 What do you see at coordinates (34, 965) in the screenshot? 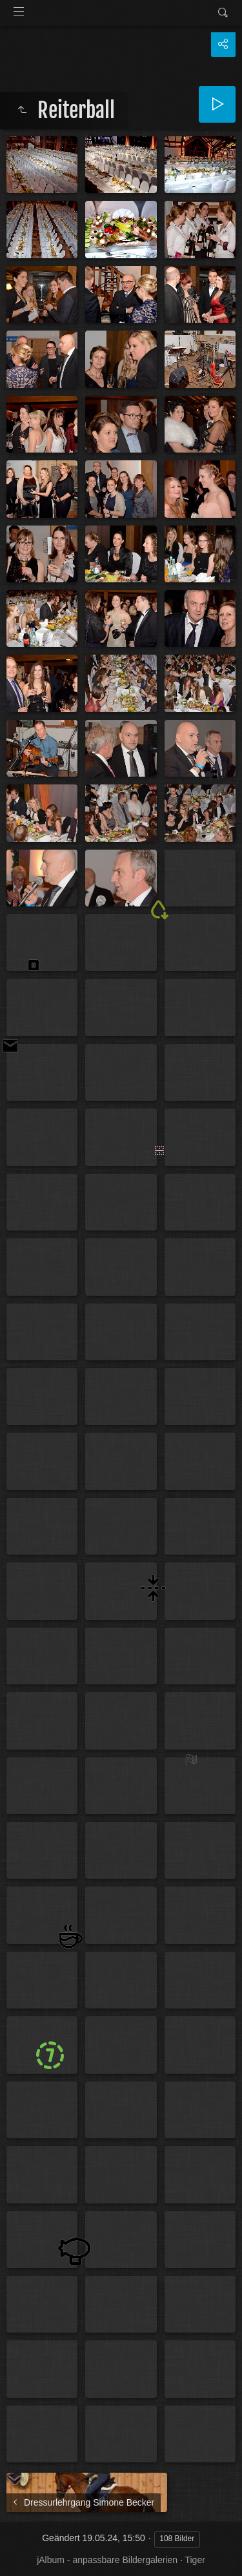
I see `indicates an item starting with the letter N` at bounding box center [34, 965].